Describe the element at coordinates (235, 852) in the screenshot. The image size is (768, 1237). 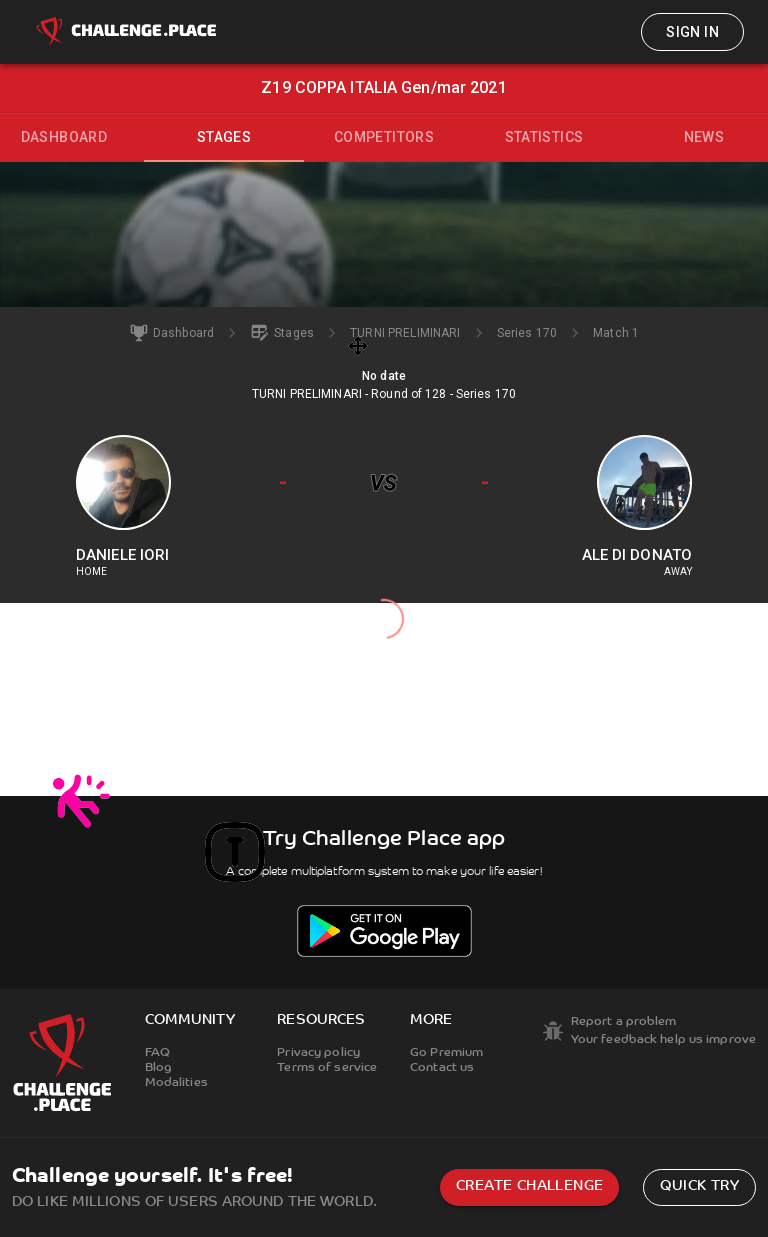
I see `text formatting or typography options` at that location.